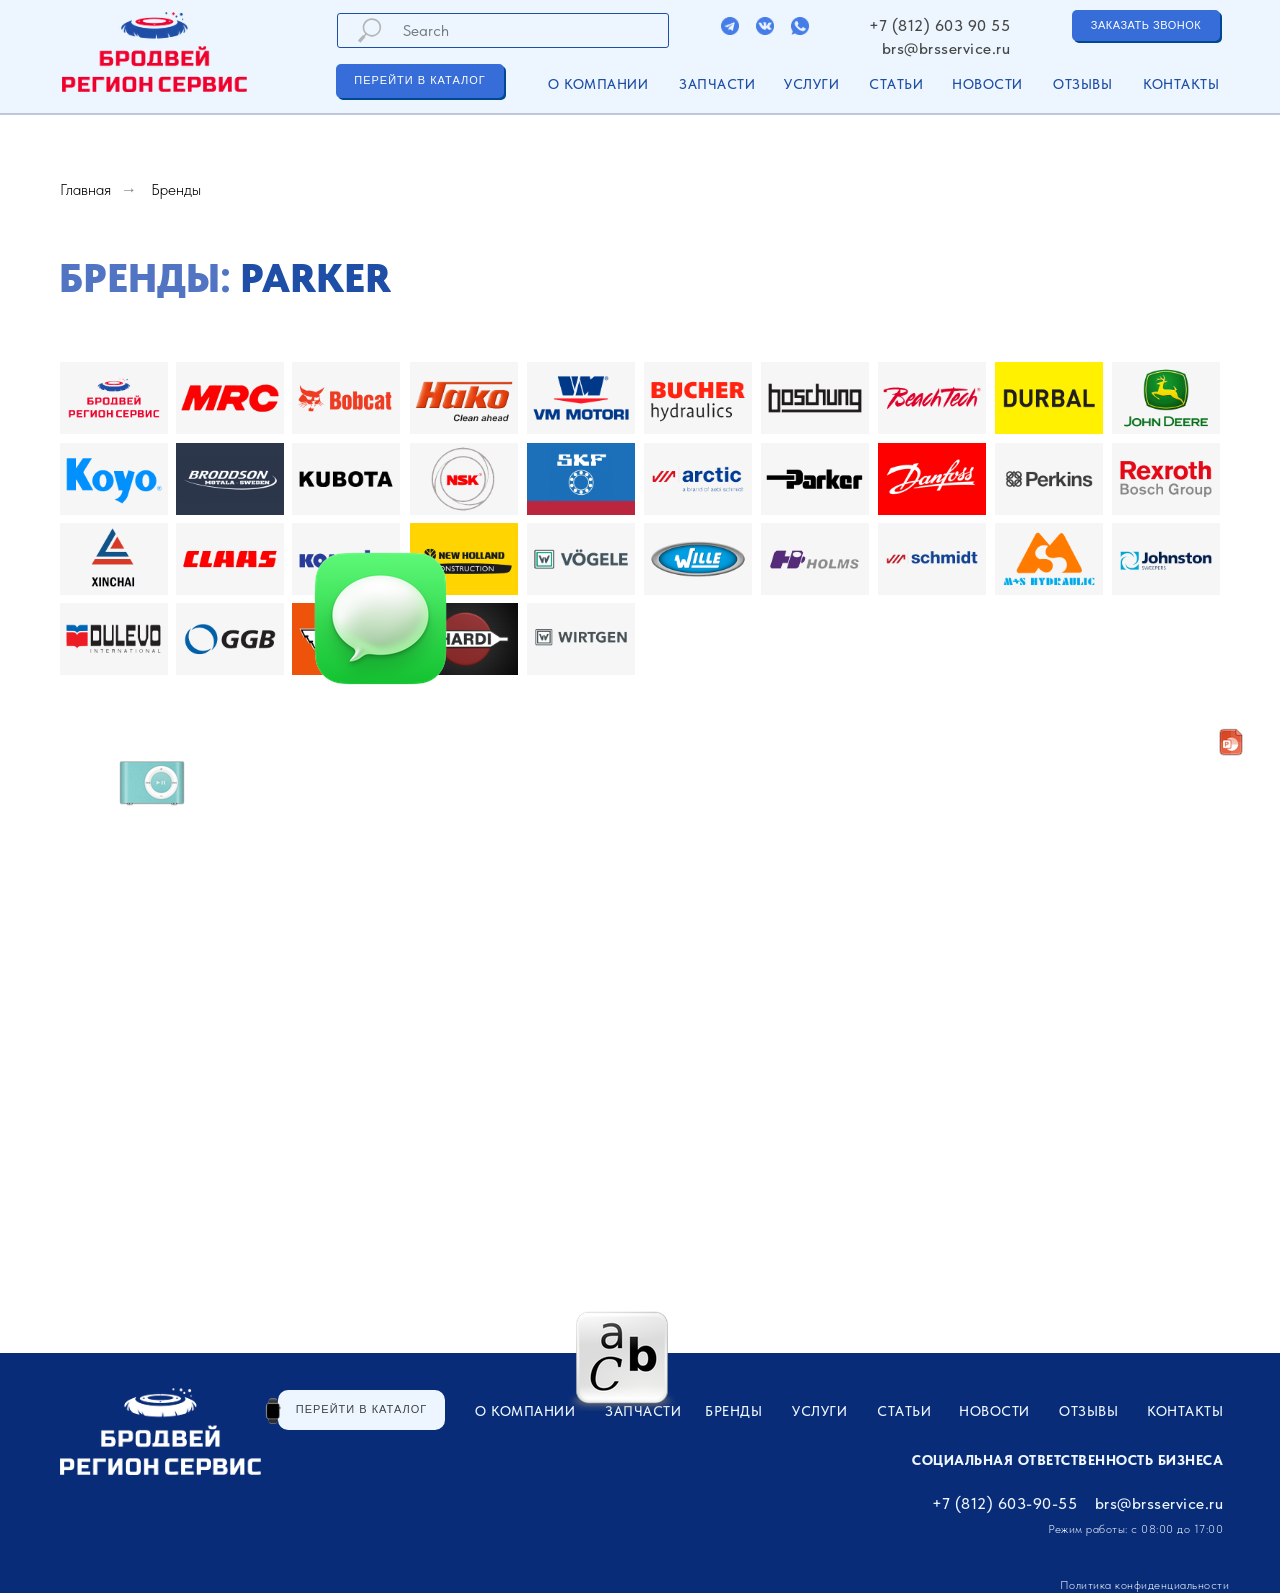 This screenshot has height=1593, width=1280. What do you see at coordinates (152, 771) in the screenshot?
I see `iPod shuffle device connected` at bounding box center [152, 771].